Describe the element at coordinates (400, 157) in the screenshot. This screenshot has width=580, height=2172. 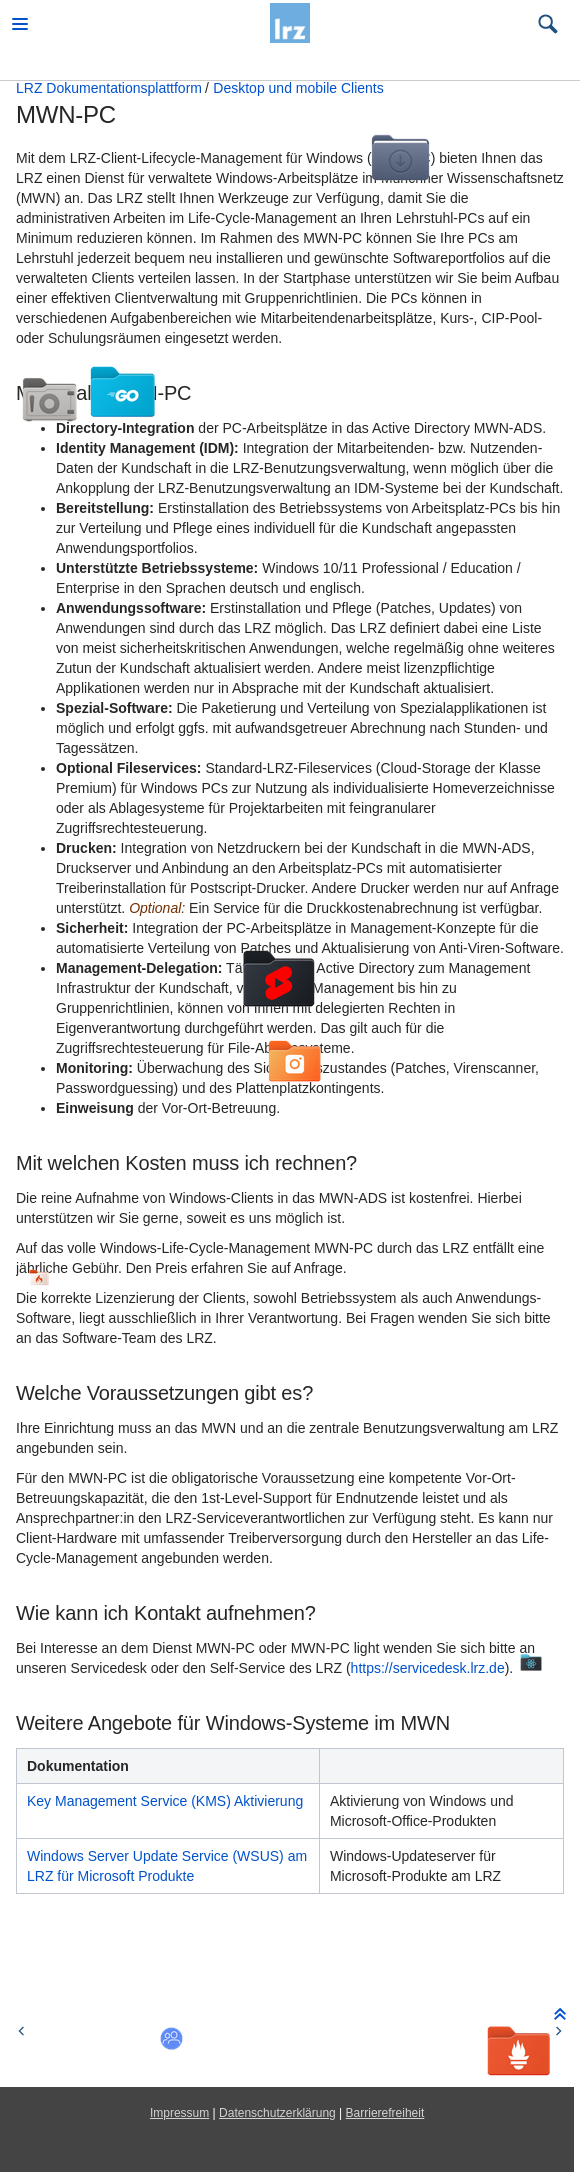
I see `access your downloads folder` at that location.